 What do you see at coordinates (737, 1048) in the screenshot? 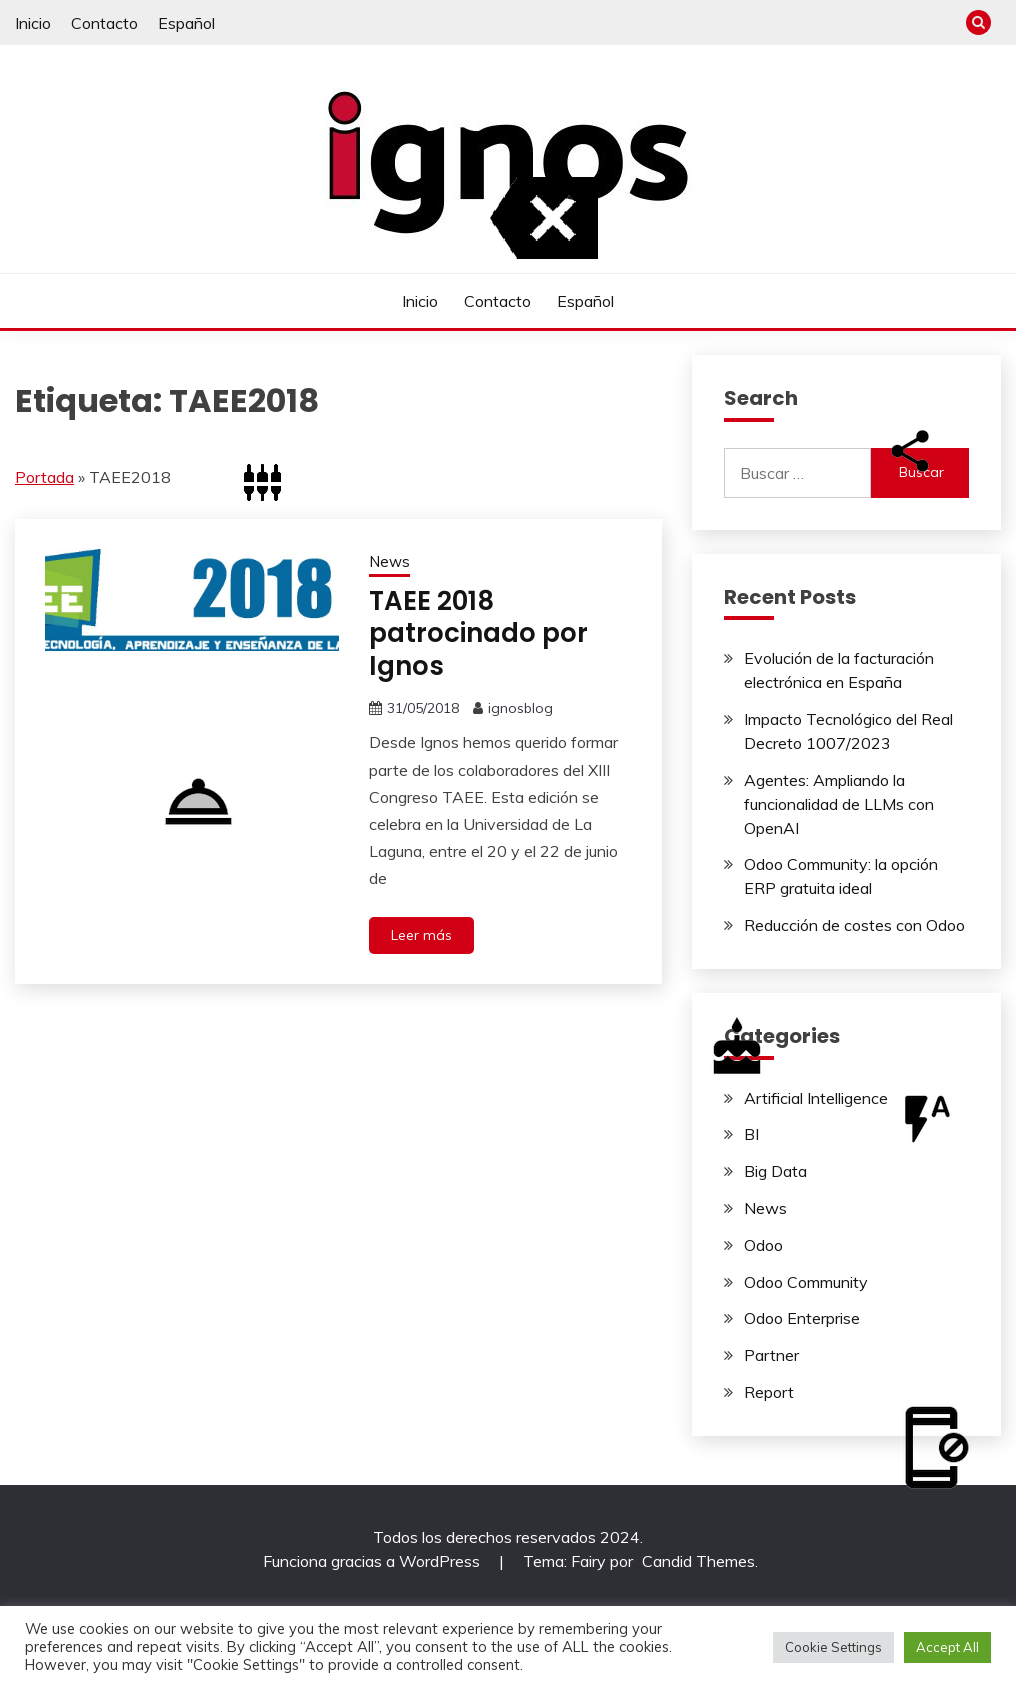
I see `view birthday reminders` at bounding box center [737, 1048].